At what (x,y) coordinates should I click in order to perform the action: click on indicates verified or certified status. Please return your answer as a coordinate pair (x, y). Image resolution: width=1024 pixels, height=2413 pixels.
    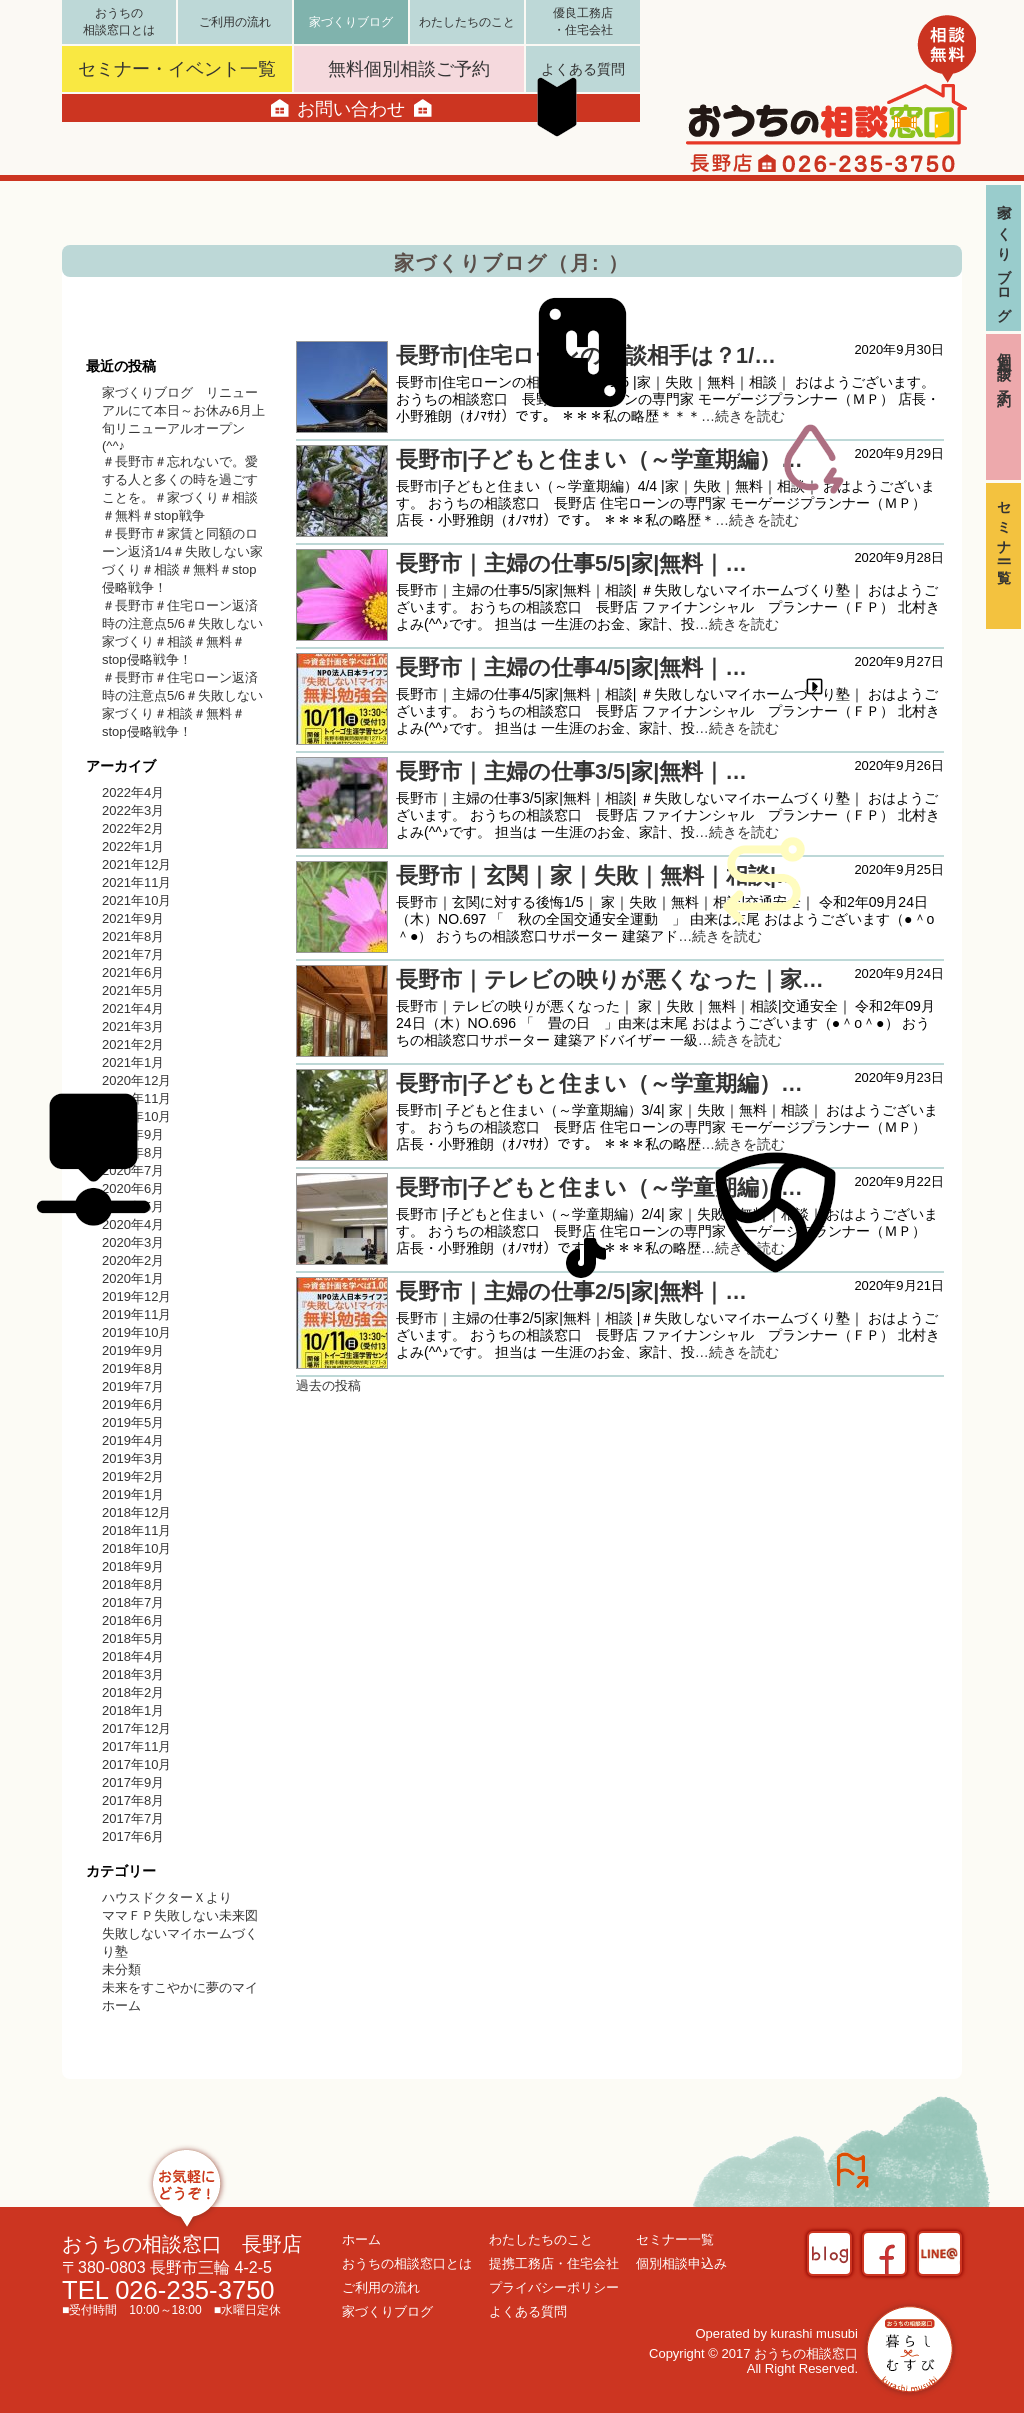
    Looking at the image, I should click on (557, 107).